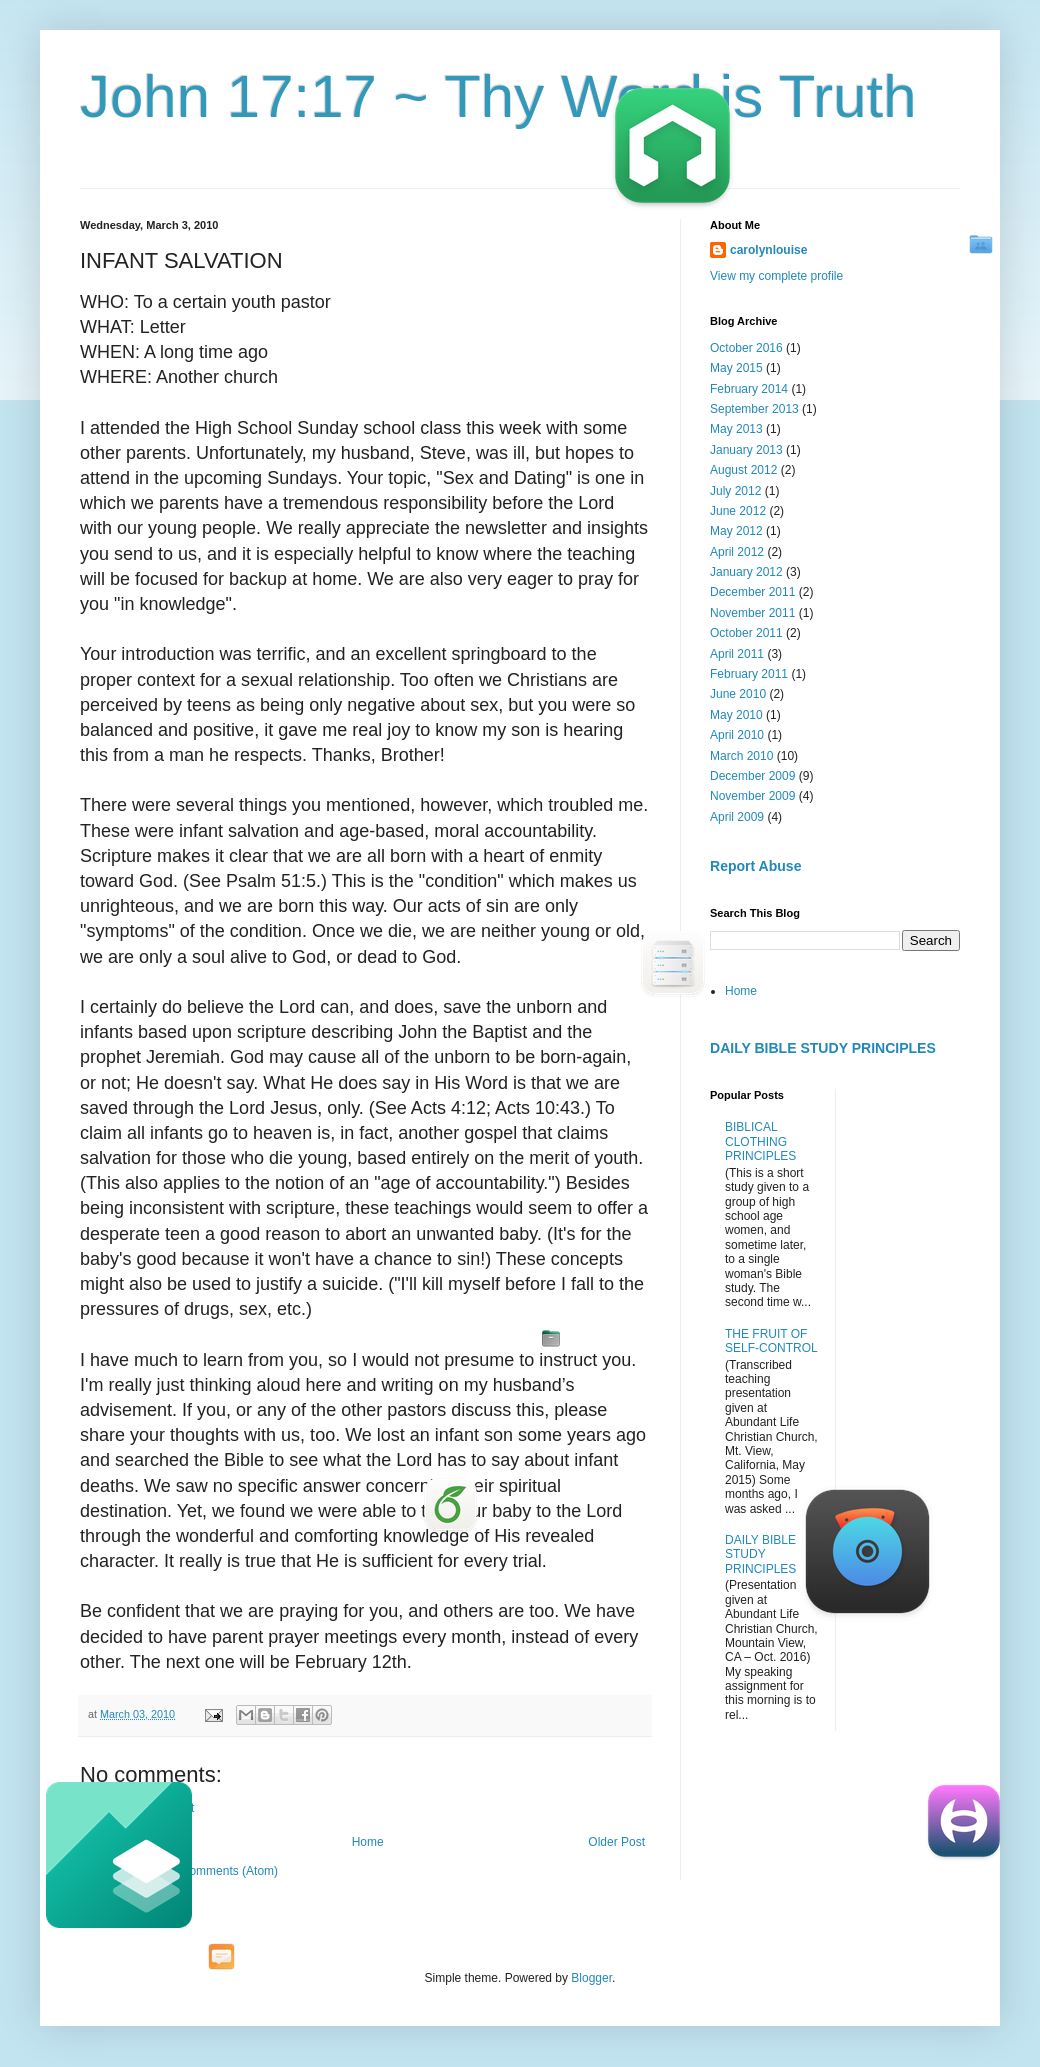 Image resolution: width=1040 pixels, height=2067 pixels. What do you see at coordinates (551, 1338) in the screenshot?
I see `open the file manager` at bounding box center [551, 1338].